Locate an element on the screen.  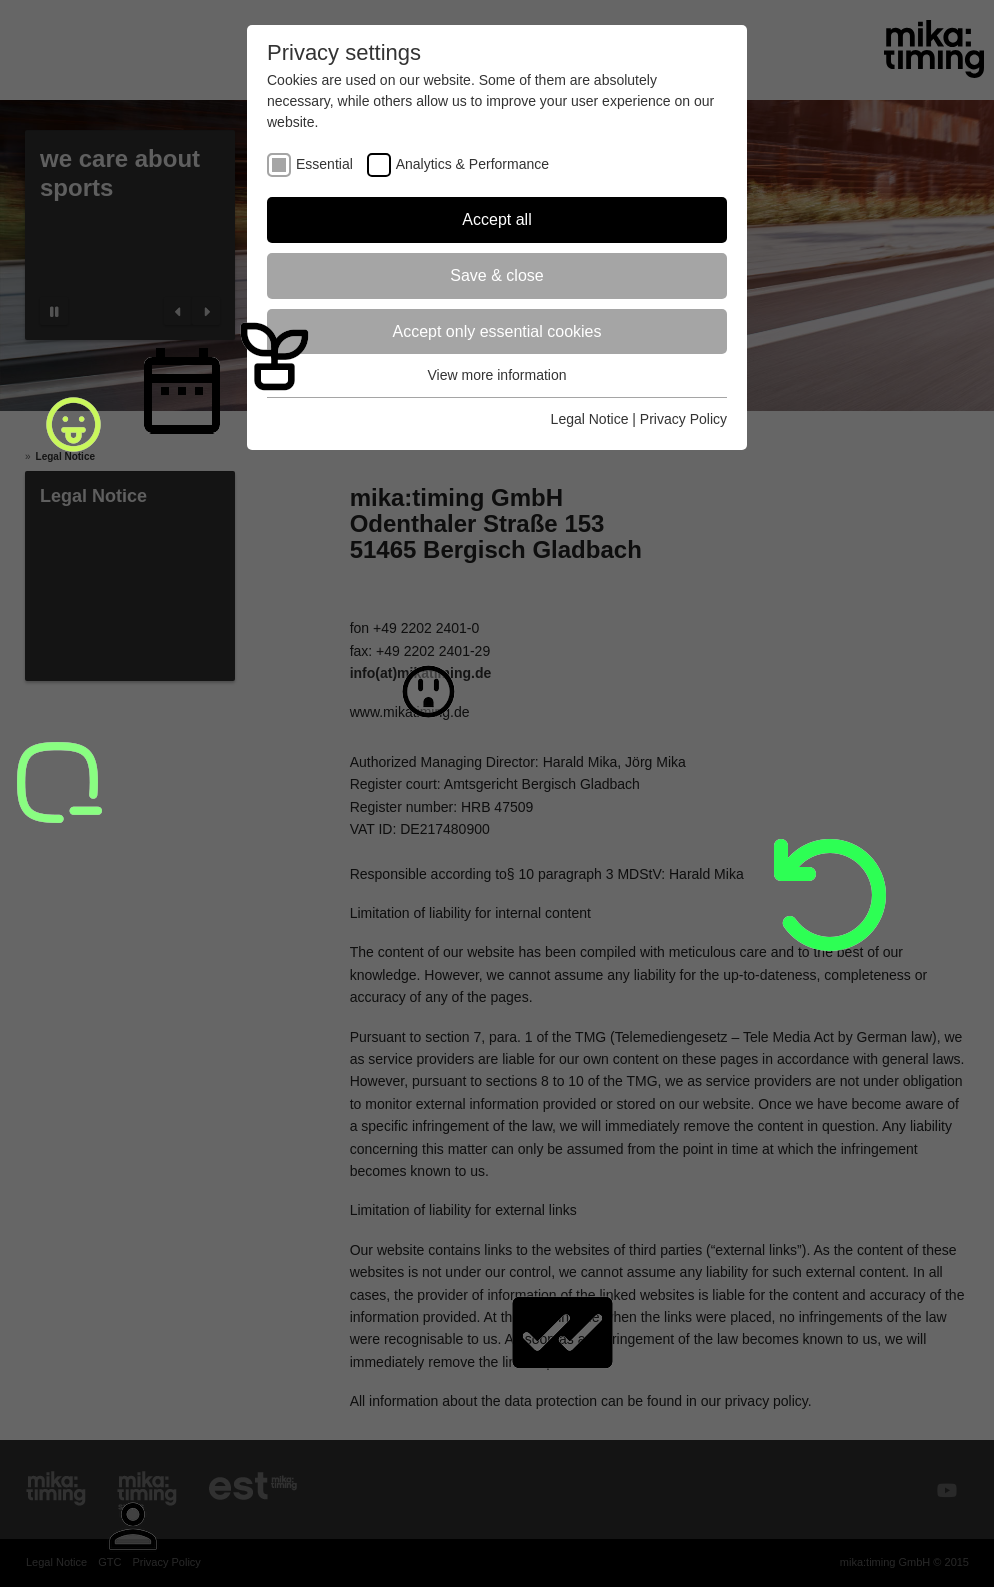
indicates multiple items selected or completed is located at coordinates (562, 1332).